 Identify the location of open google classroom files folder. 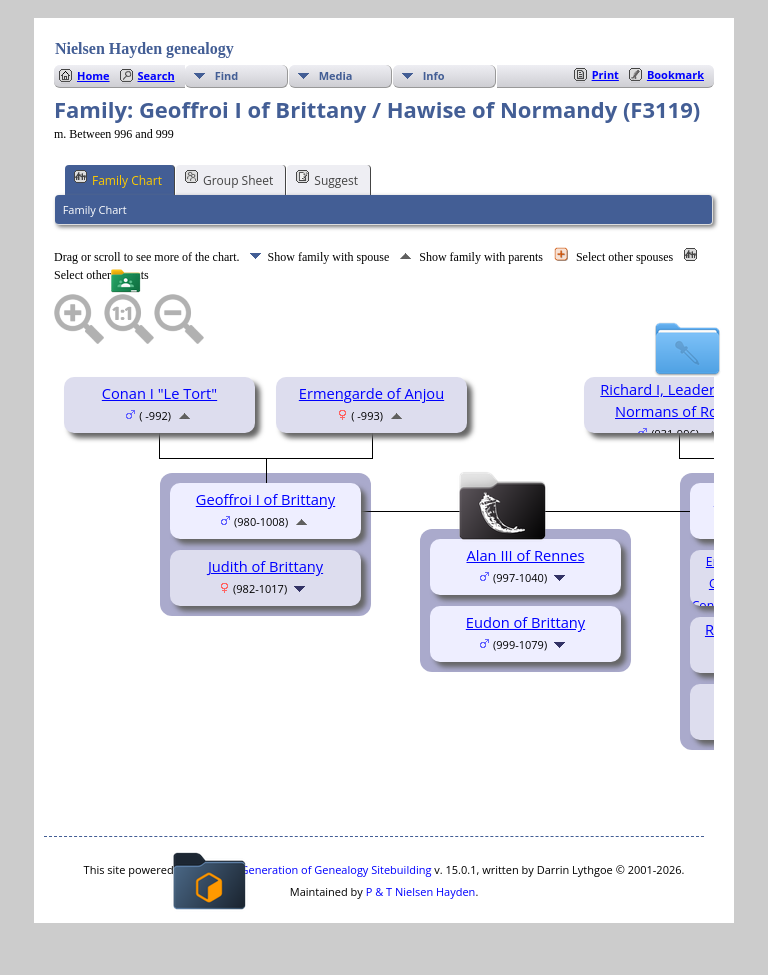
(125, 281).